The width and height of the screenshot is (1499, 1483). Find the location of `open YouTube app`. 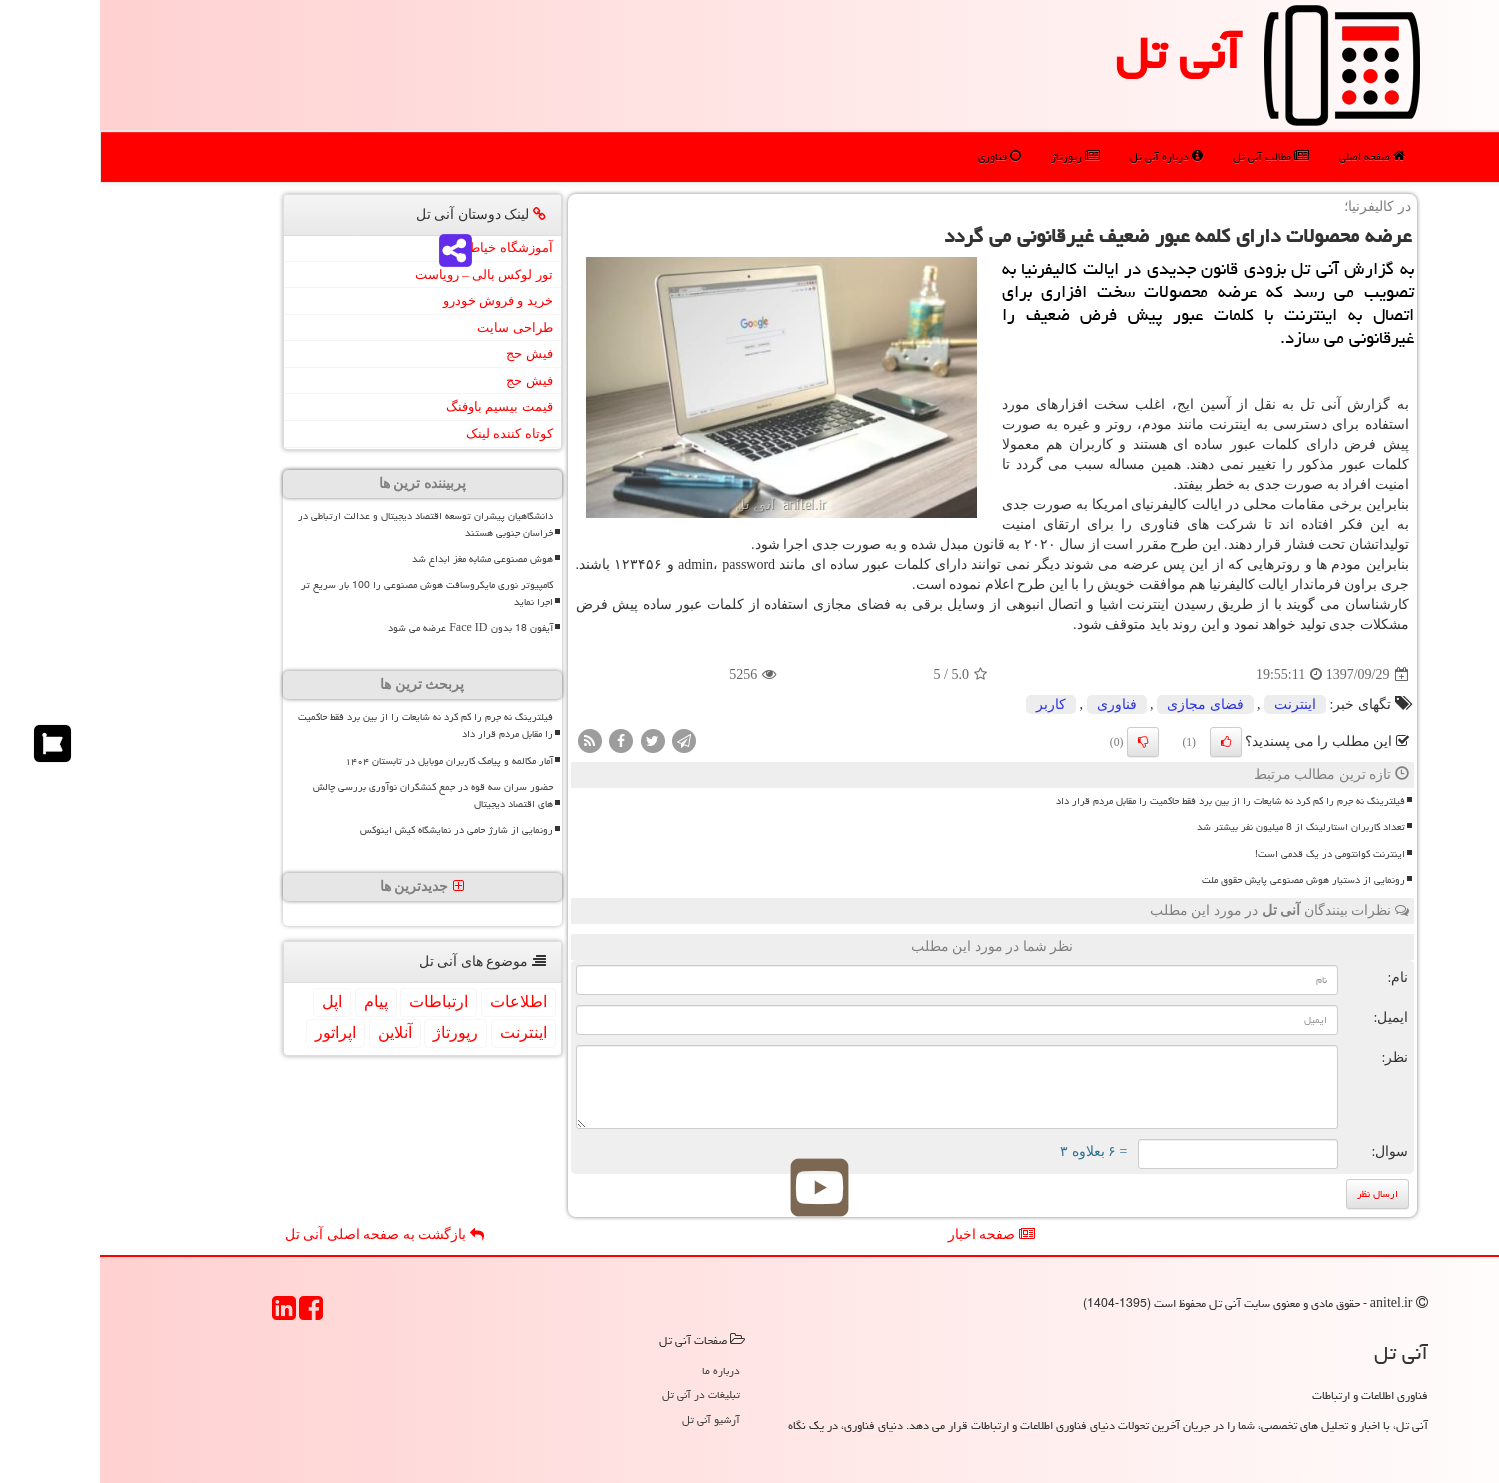

open YouTube app is located at coordinates (819, 1187).